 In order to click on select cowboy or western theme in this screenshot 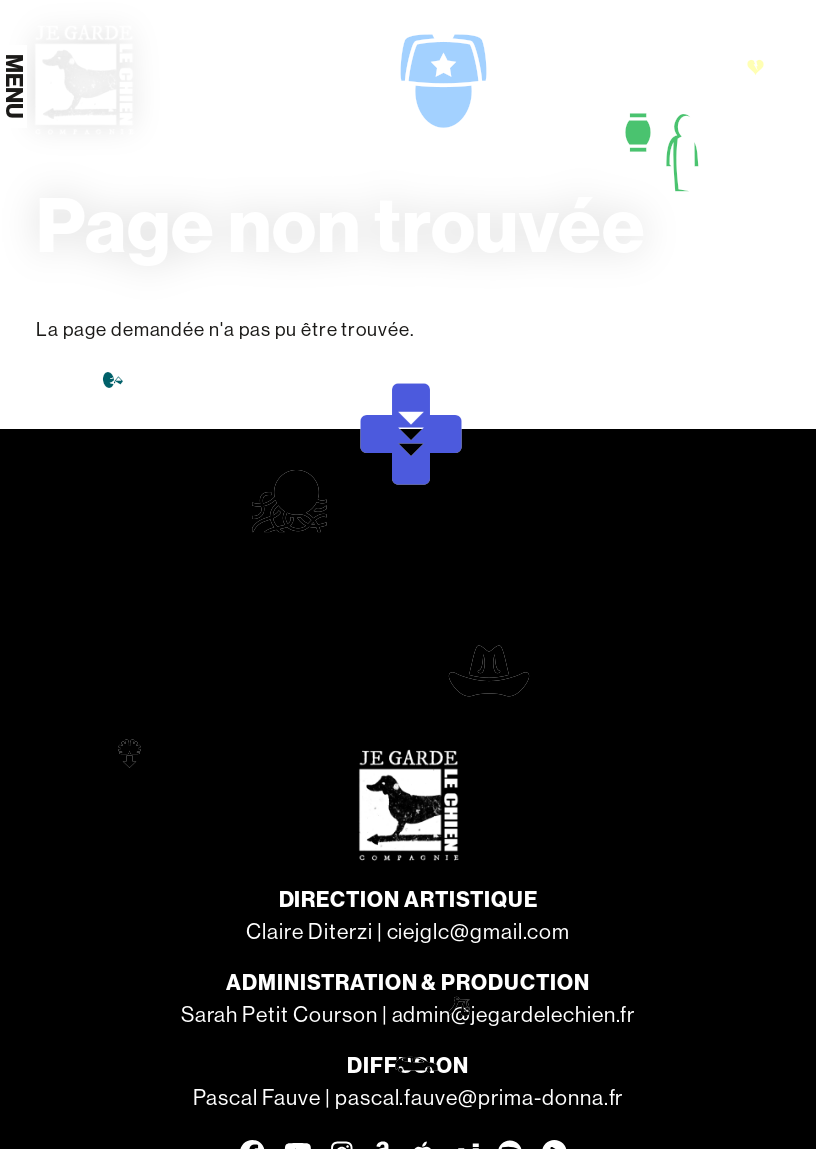, I will do `click(489, 671)`.